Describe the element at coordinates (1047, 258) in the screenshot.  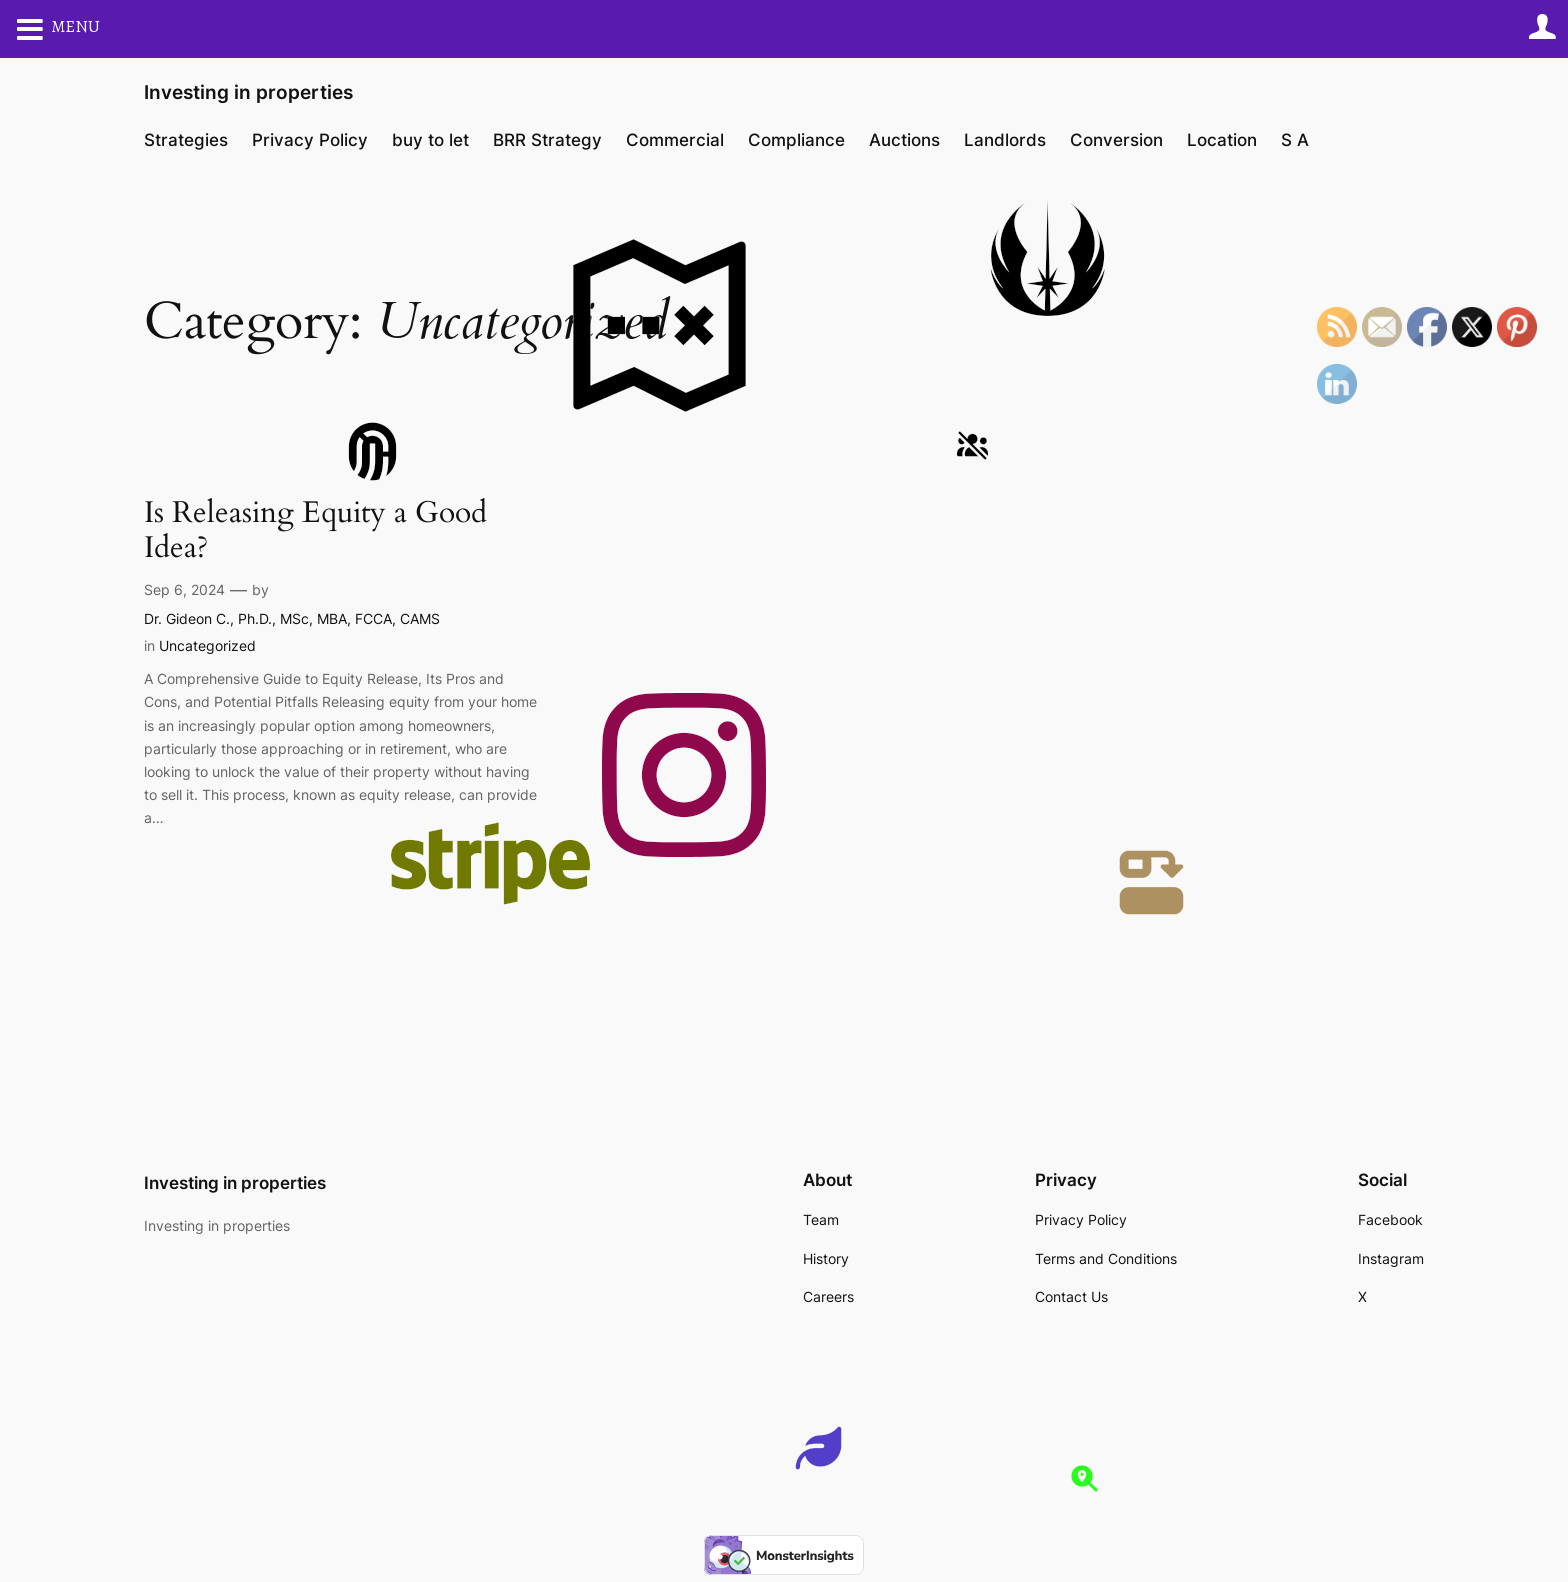
I see `jedi order logo from star wars` at that location.